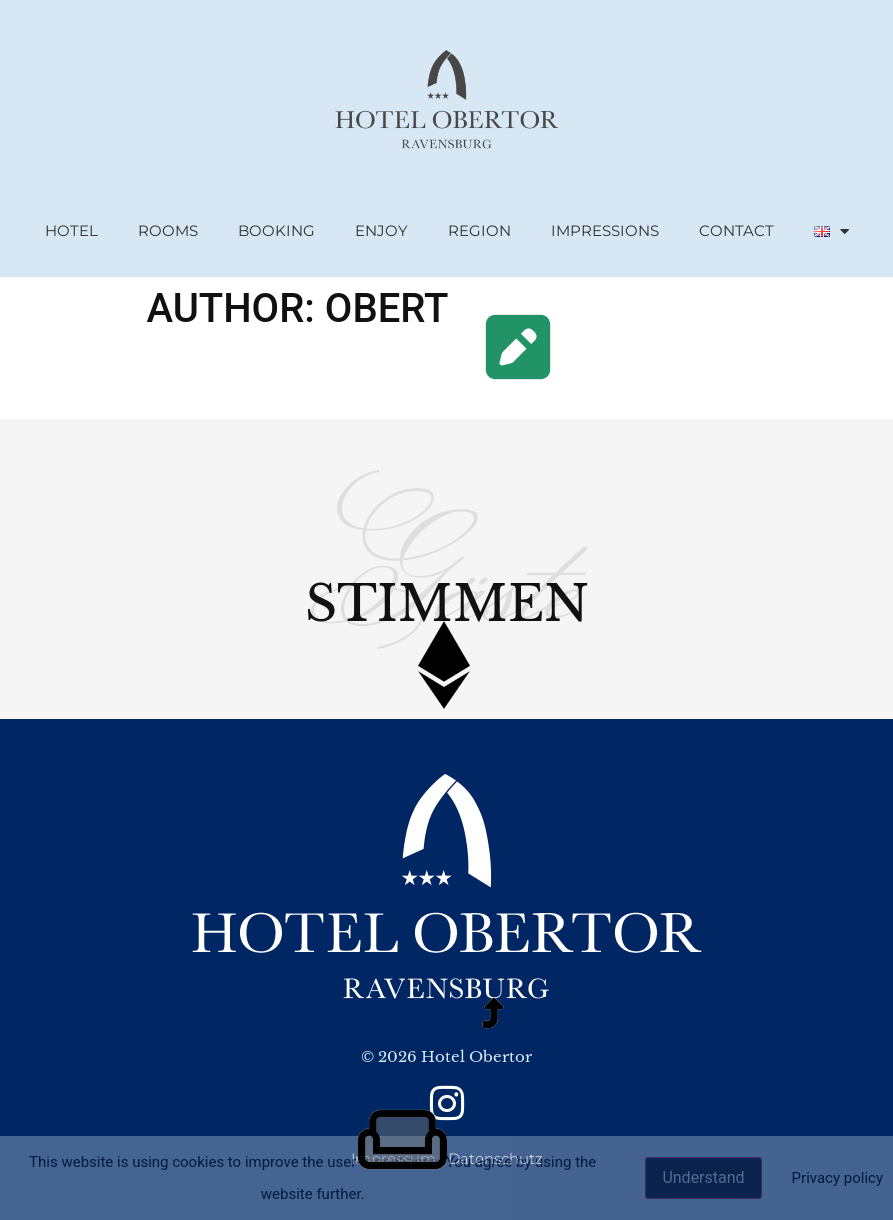  Describe the element at coordinates (518, 347) in the screenshot. I see `edit or modify content` at that location.